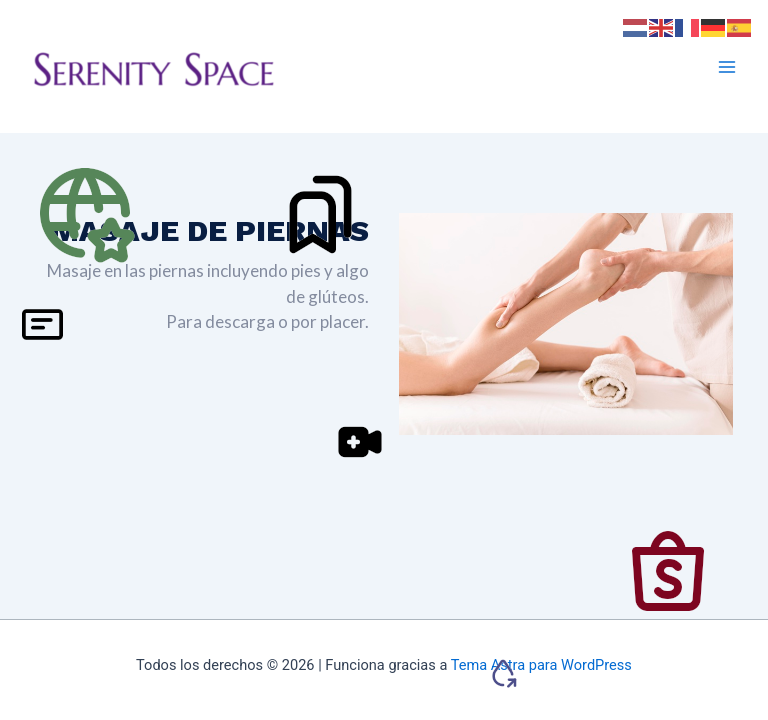 This screenshot has width=768, height=720. What do you see at coordinates (85, 213) in the screenshot?
I see `add a website to favorites` at bounding box center [85, 213].